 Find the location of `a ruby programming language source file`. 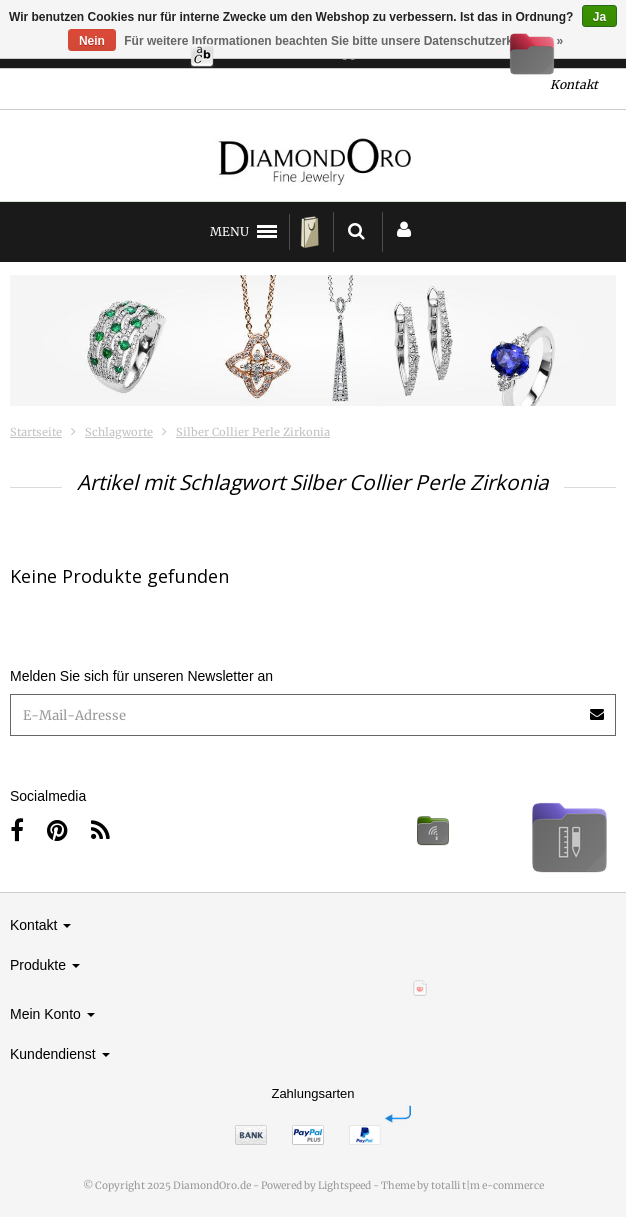

a ruby programming language source file is located at coordinates (420, 988).